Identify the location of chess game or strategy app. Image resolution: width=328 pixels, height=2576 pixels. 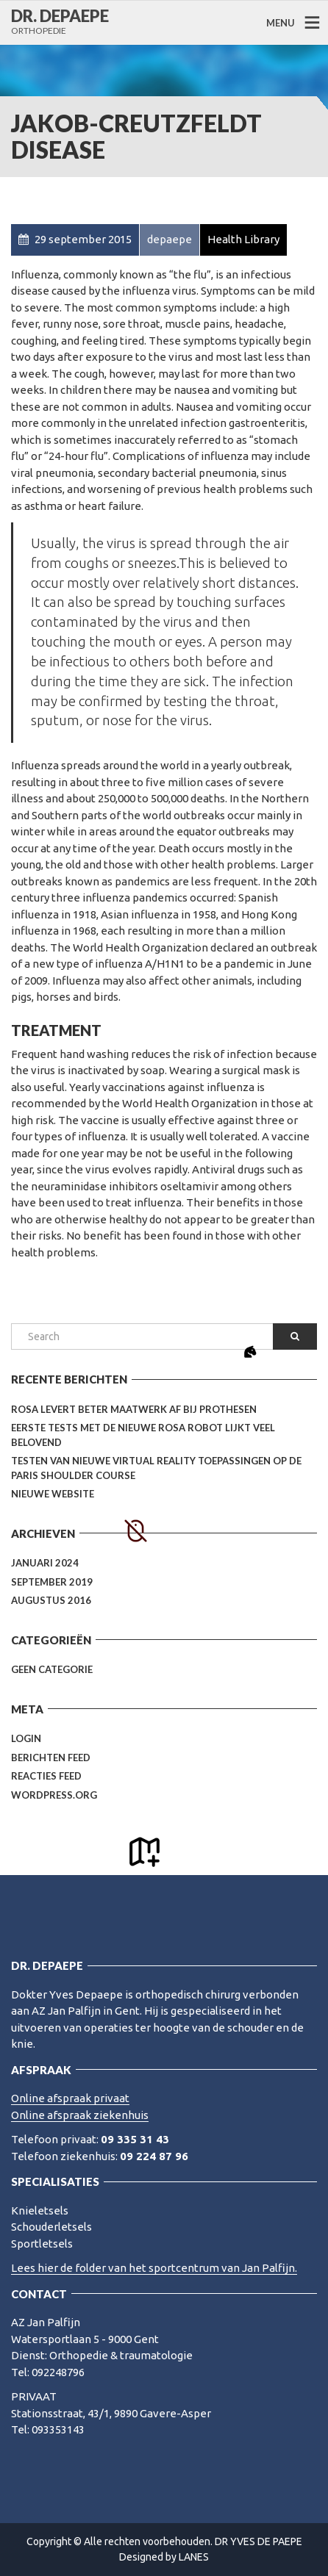
(250, 1351).